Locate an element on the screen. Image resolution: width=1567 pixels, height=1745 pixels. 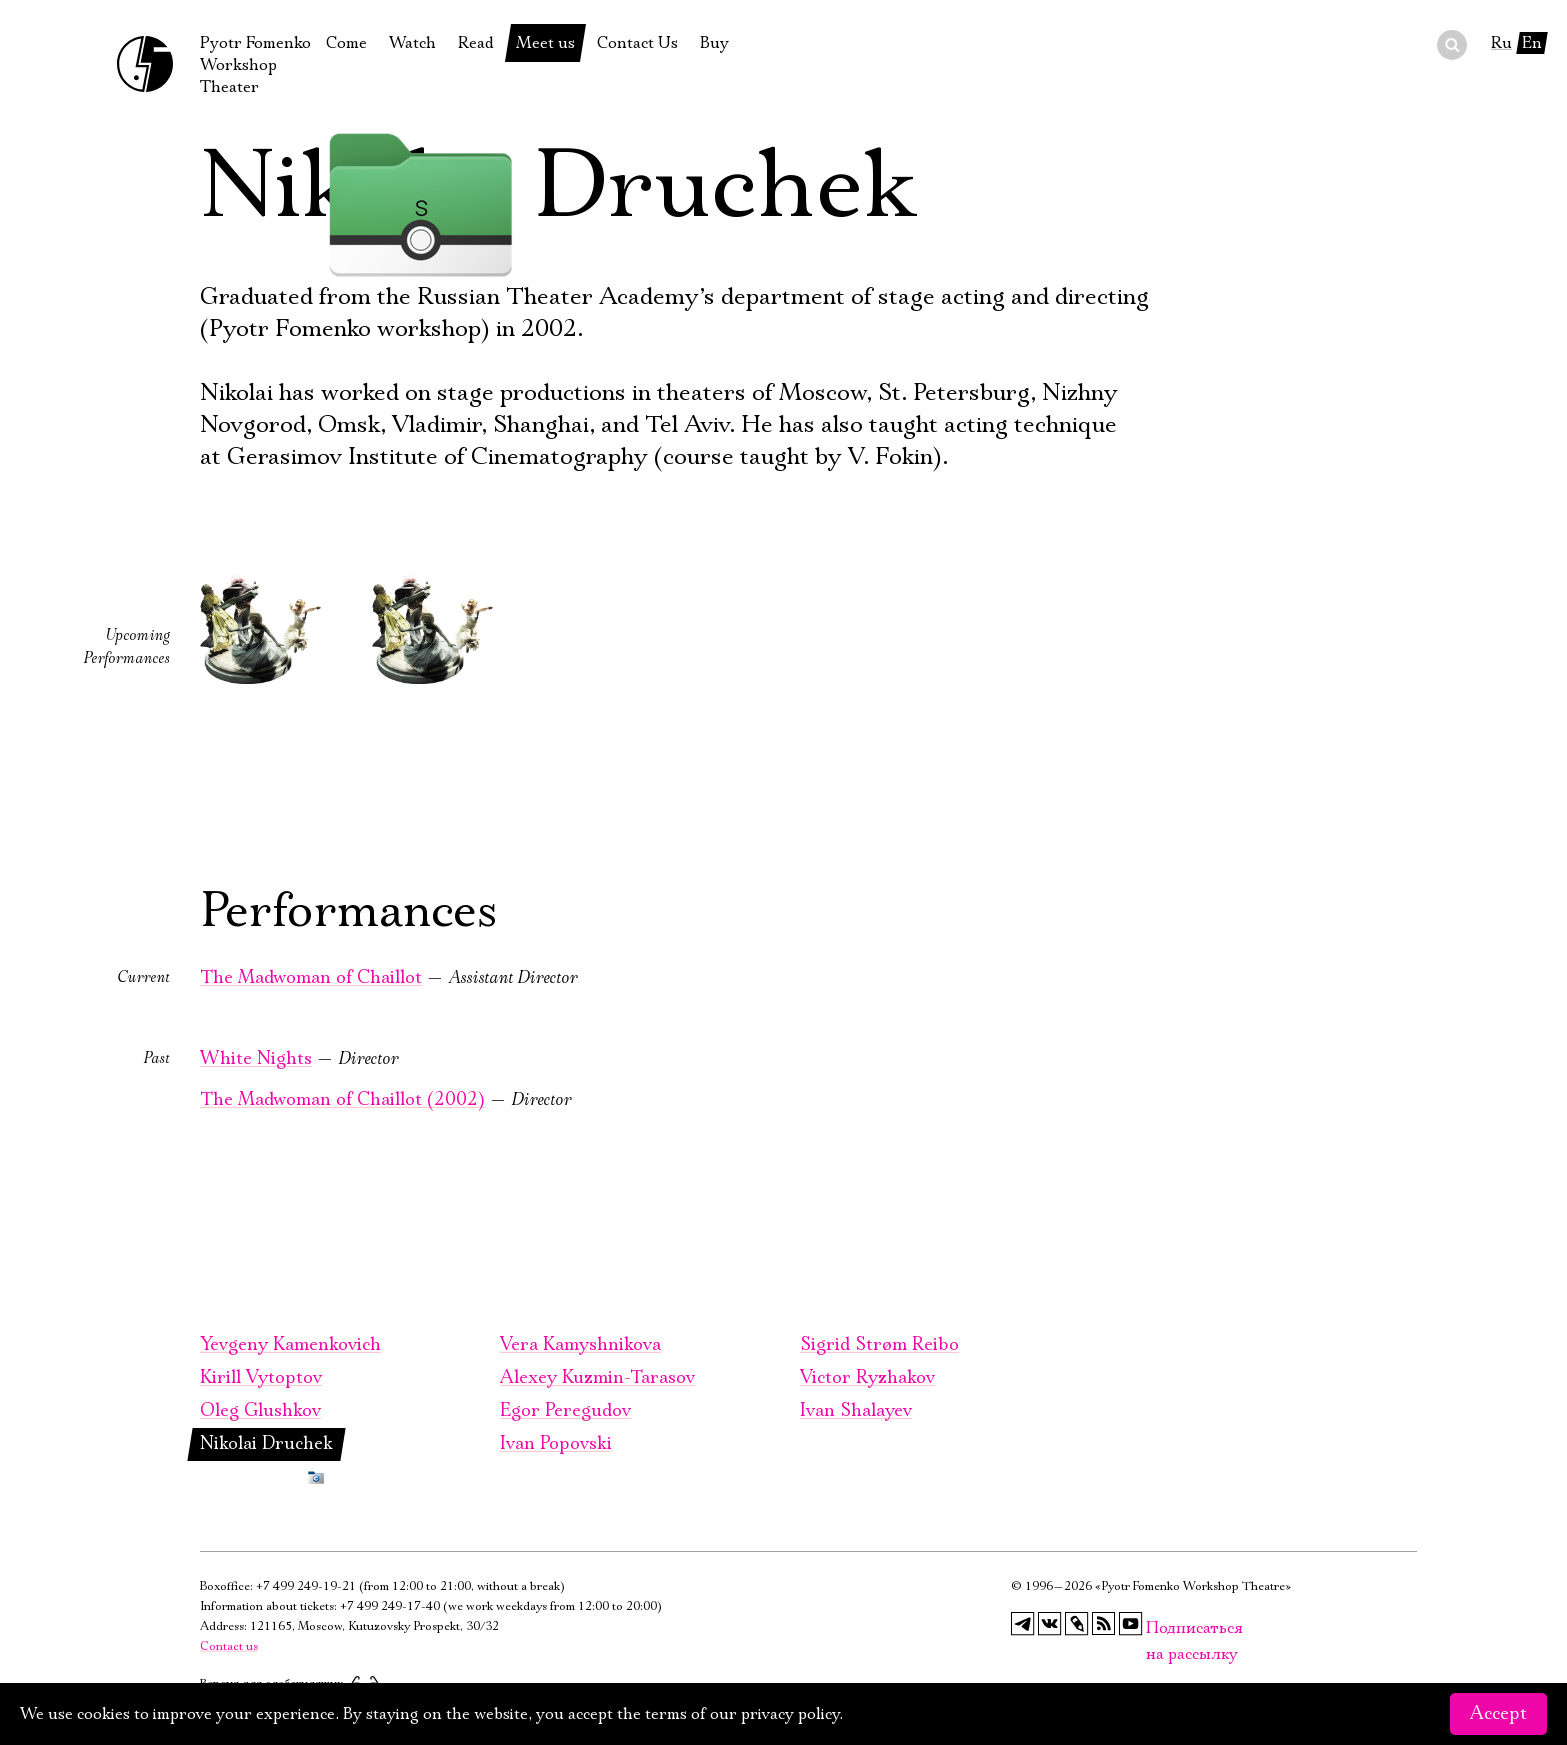
folder containing Pokémon Safari Ball themed content is located at coordinates (420, 210).